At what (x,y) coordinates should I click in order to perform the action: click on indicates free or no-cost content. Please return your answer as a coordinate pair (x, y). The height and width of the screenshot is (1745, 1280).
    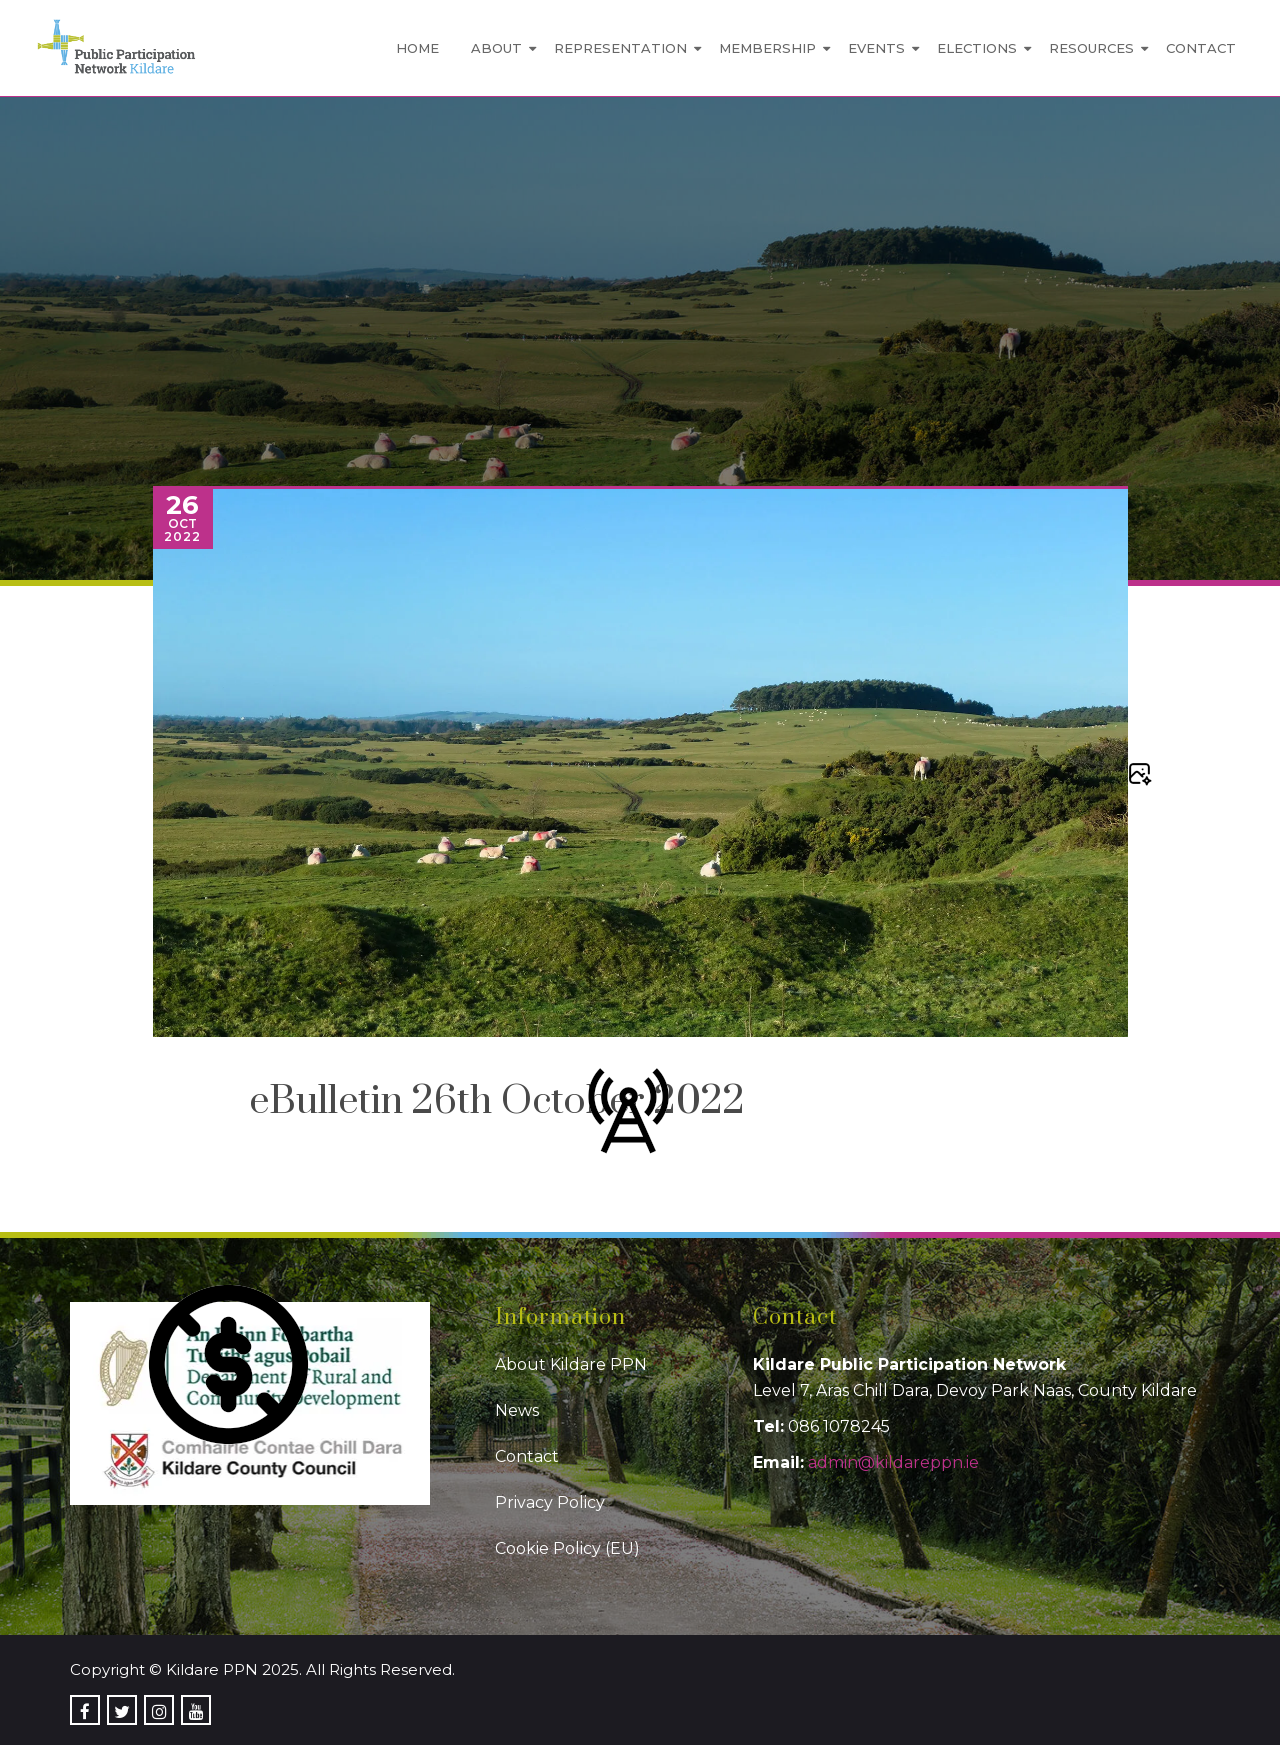
    Looking at the image, I should click on (228, 1364).